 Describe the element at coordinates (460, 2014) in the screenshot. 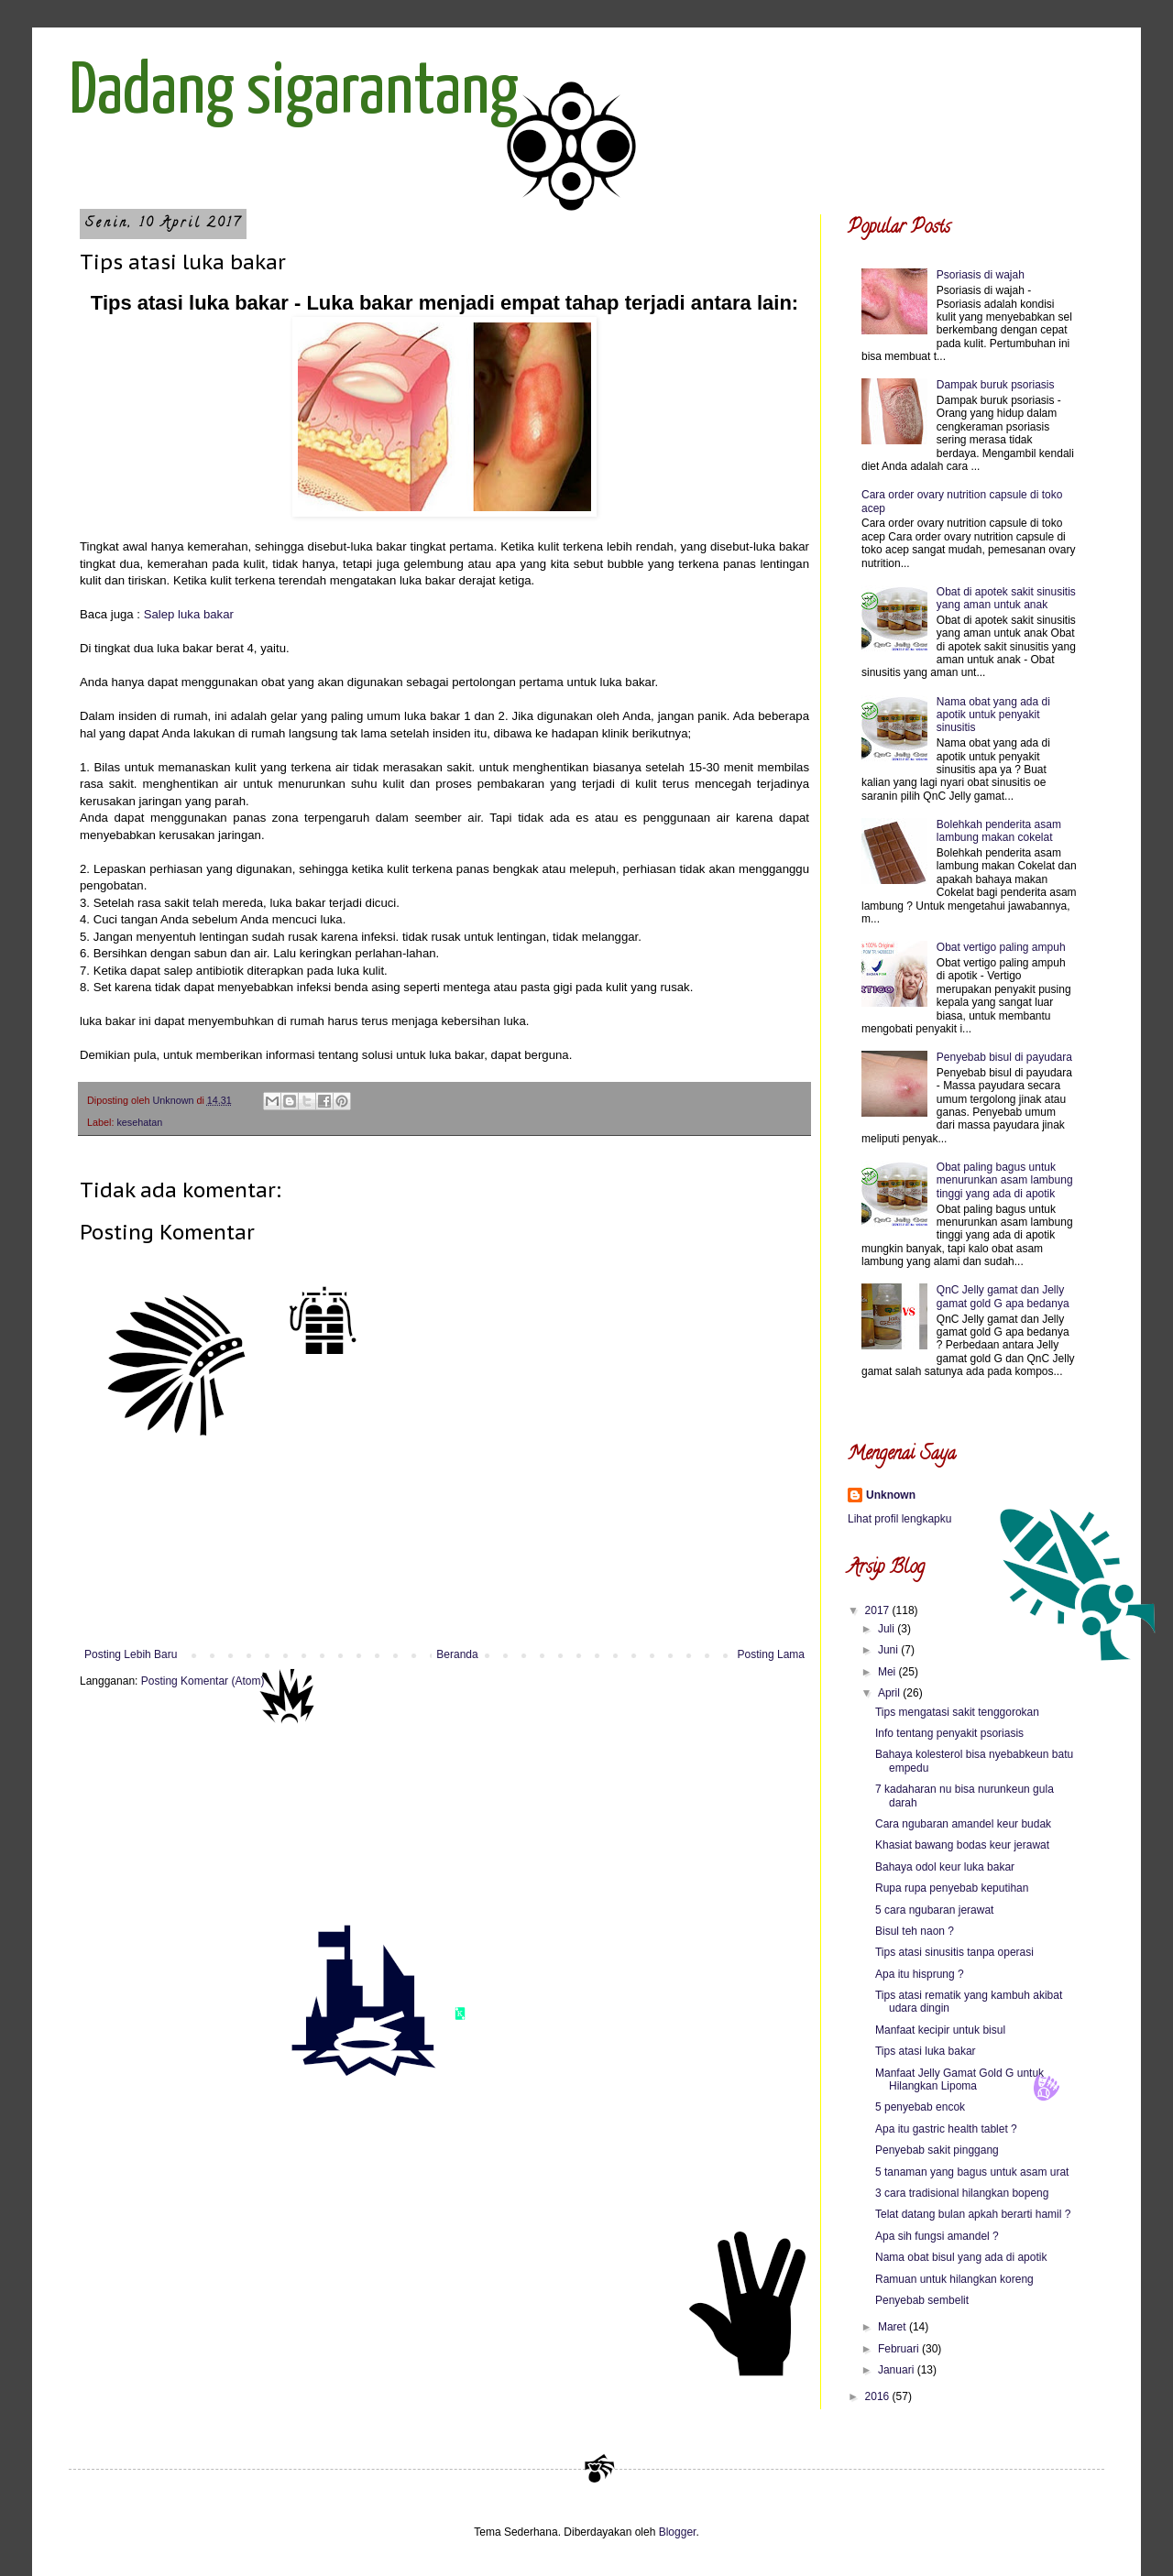

I see `king of clubs playing card` at that location.